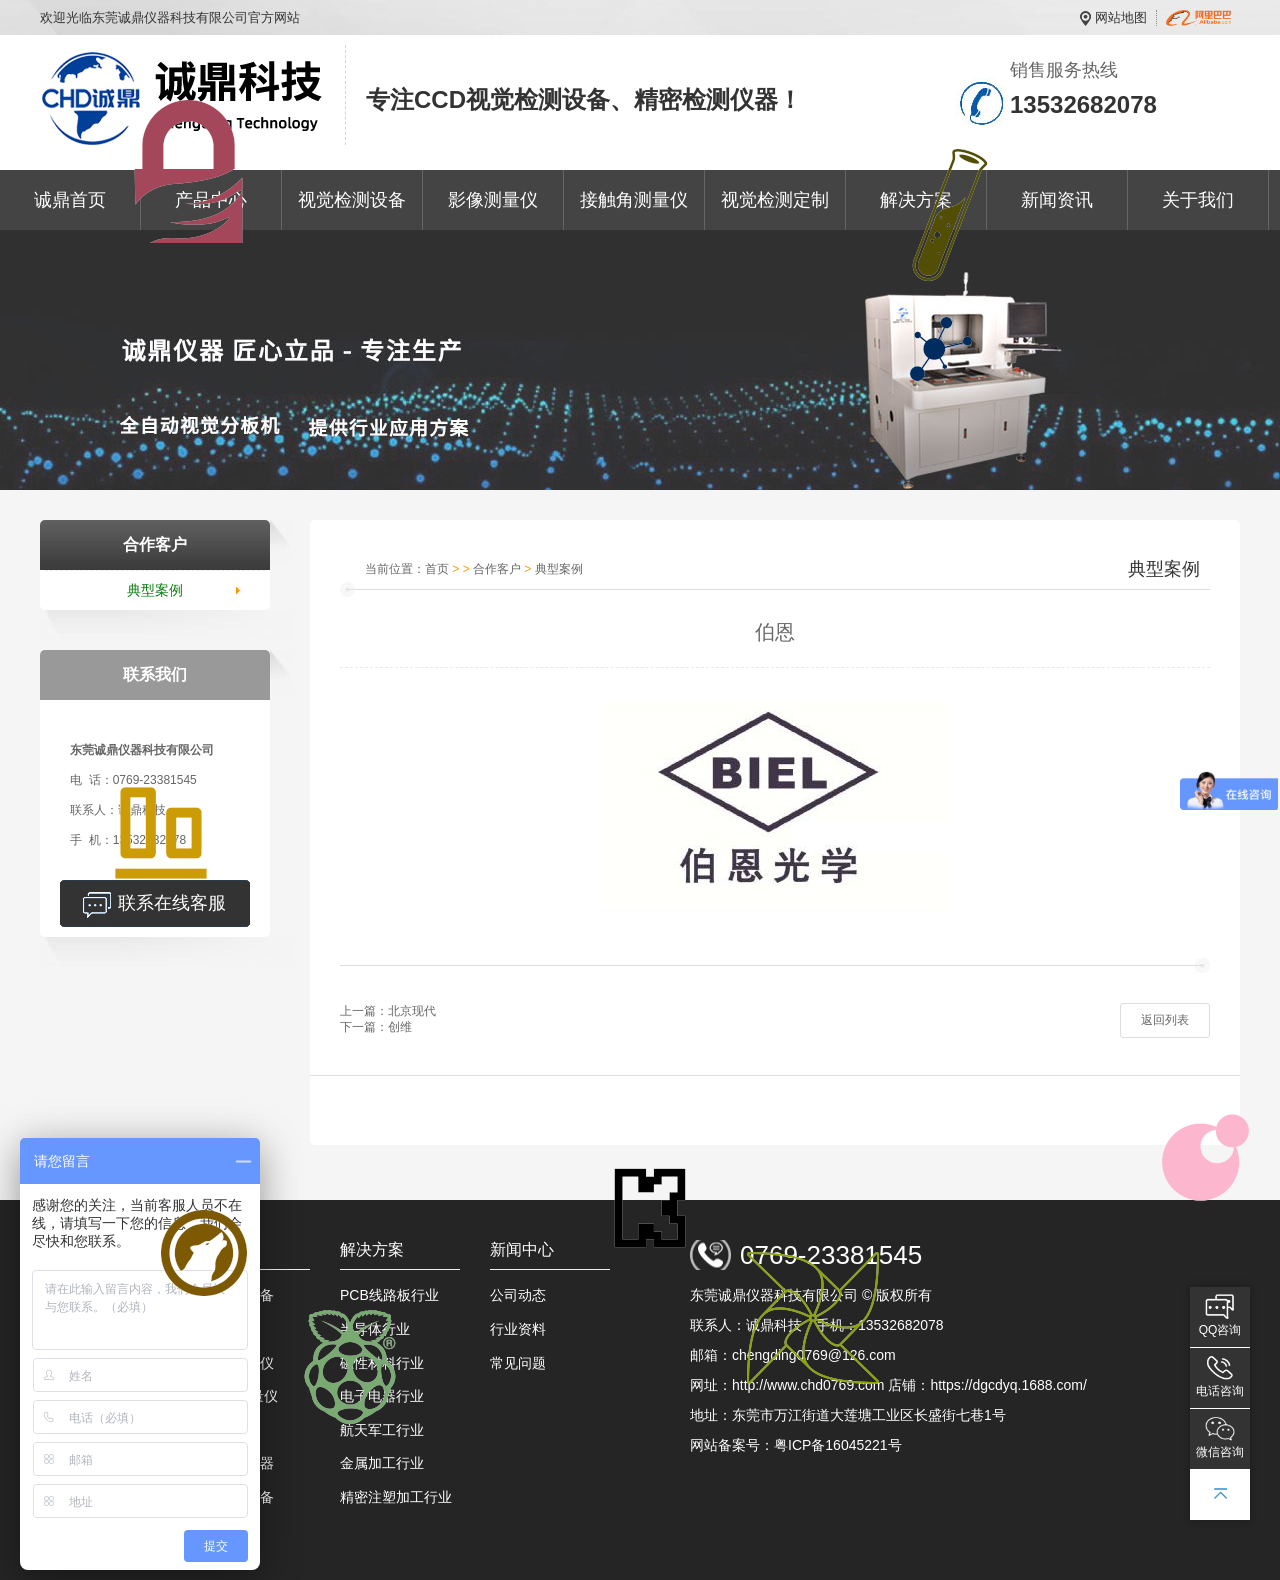 The height and width of the screenshot is (1580, 1280). I want to click on moonrepo logo, so click(1205, 1157).